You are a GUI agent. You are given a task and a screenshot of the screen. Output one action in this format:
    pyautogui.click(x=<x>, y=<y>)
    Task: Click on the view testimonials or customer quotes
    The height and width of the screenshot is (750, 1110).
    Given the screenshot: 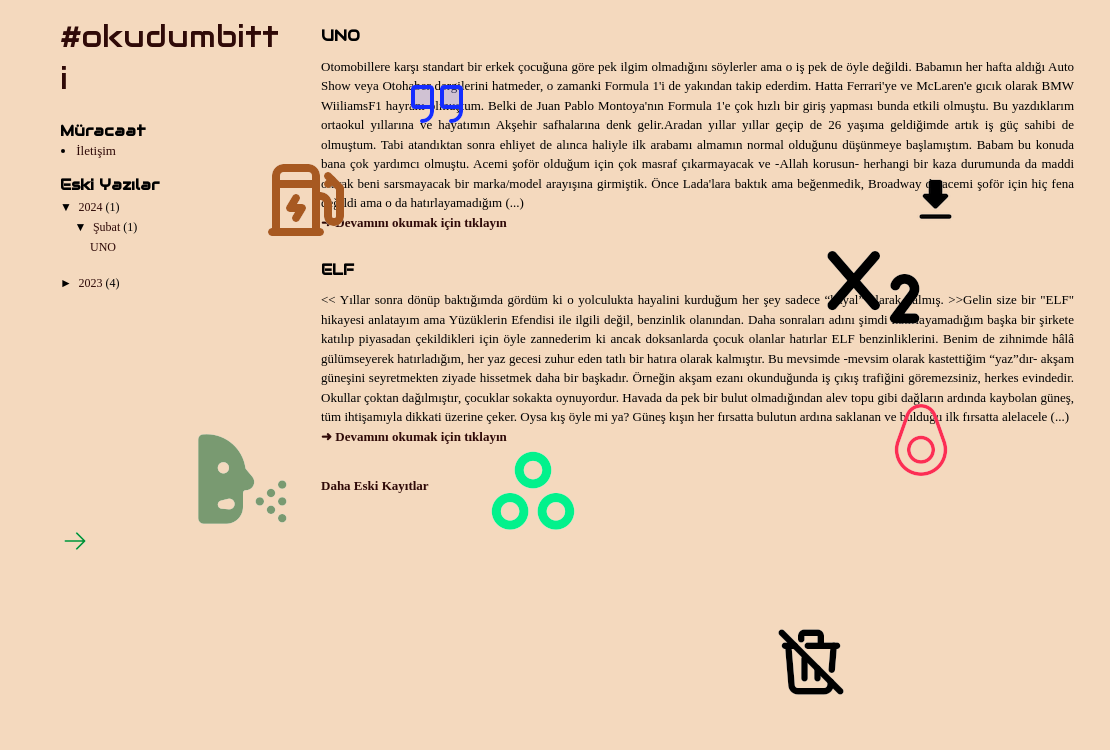 What is the action you would take?
    pyautogui.click(x=437, y=103)
    